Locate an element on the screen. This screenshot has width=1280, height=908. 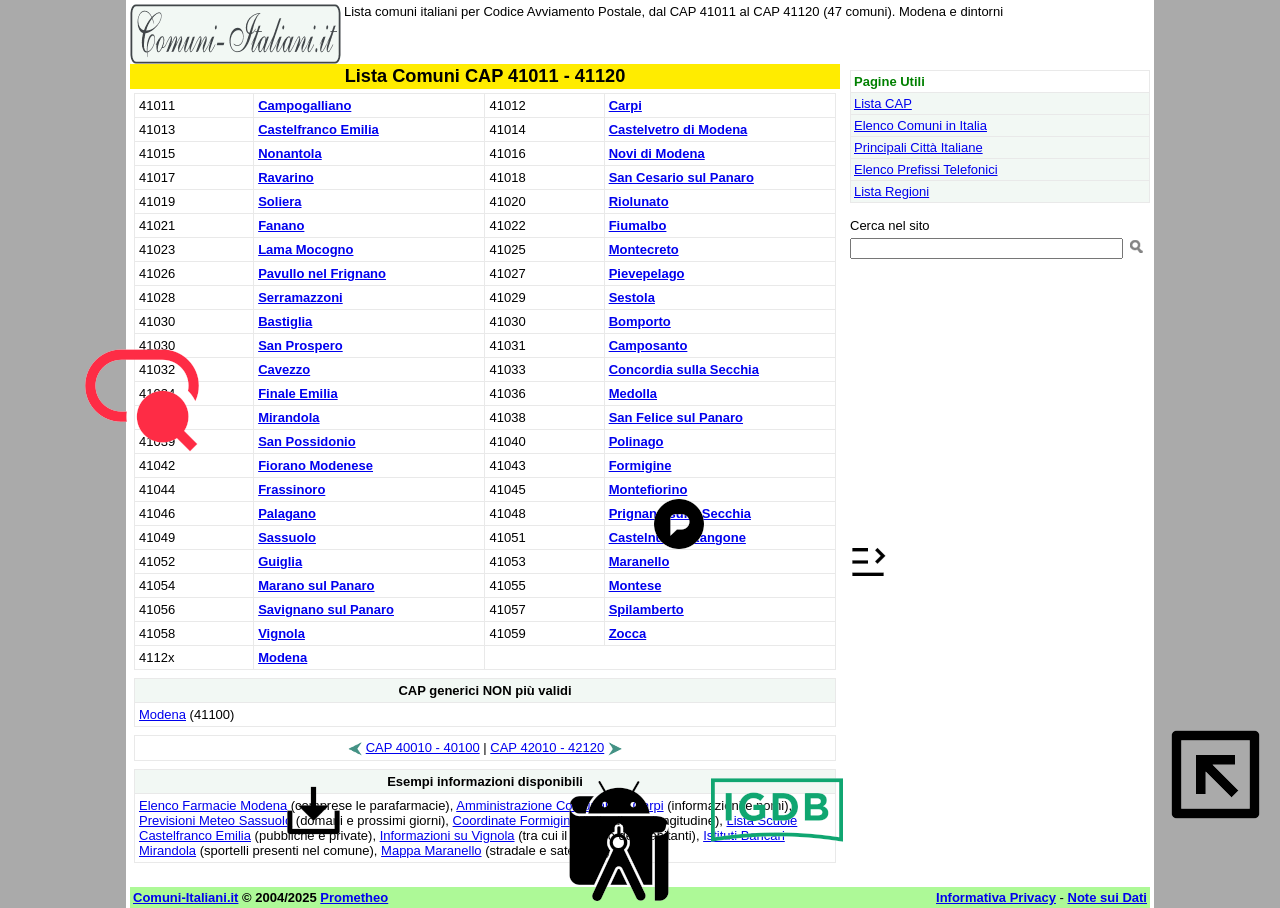
expand the side navigation menu is located at coordinates (868, 562).